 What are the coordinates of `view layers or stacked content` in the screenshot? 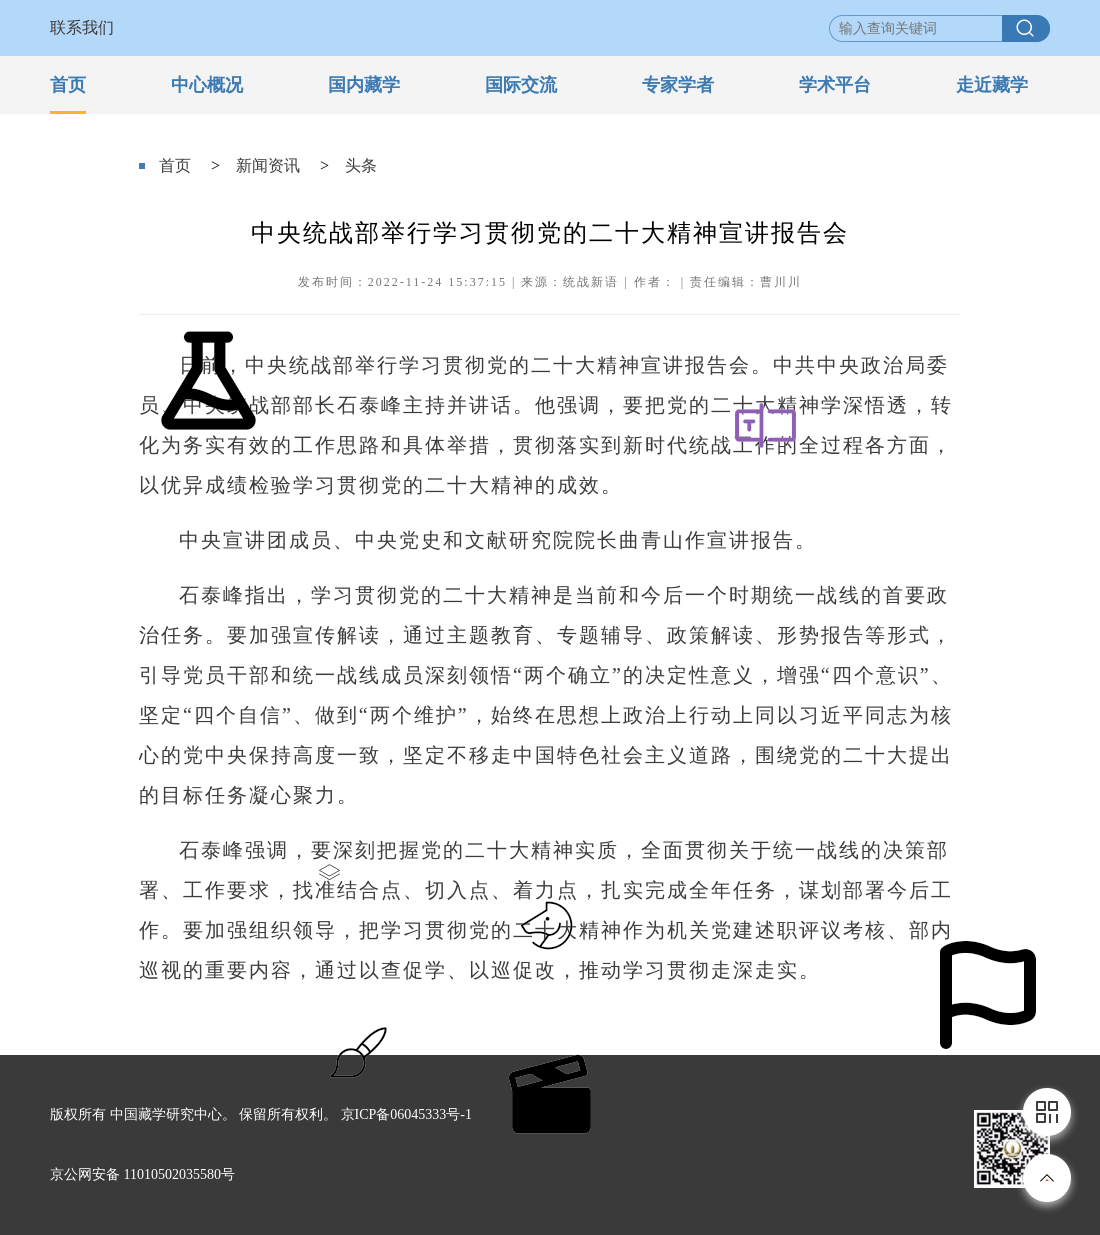 It's located at (329, 872).